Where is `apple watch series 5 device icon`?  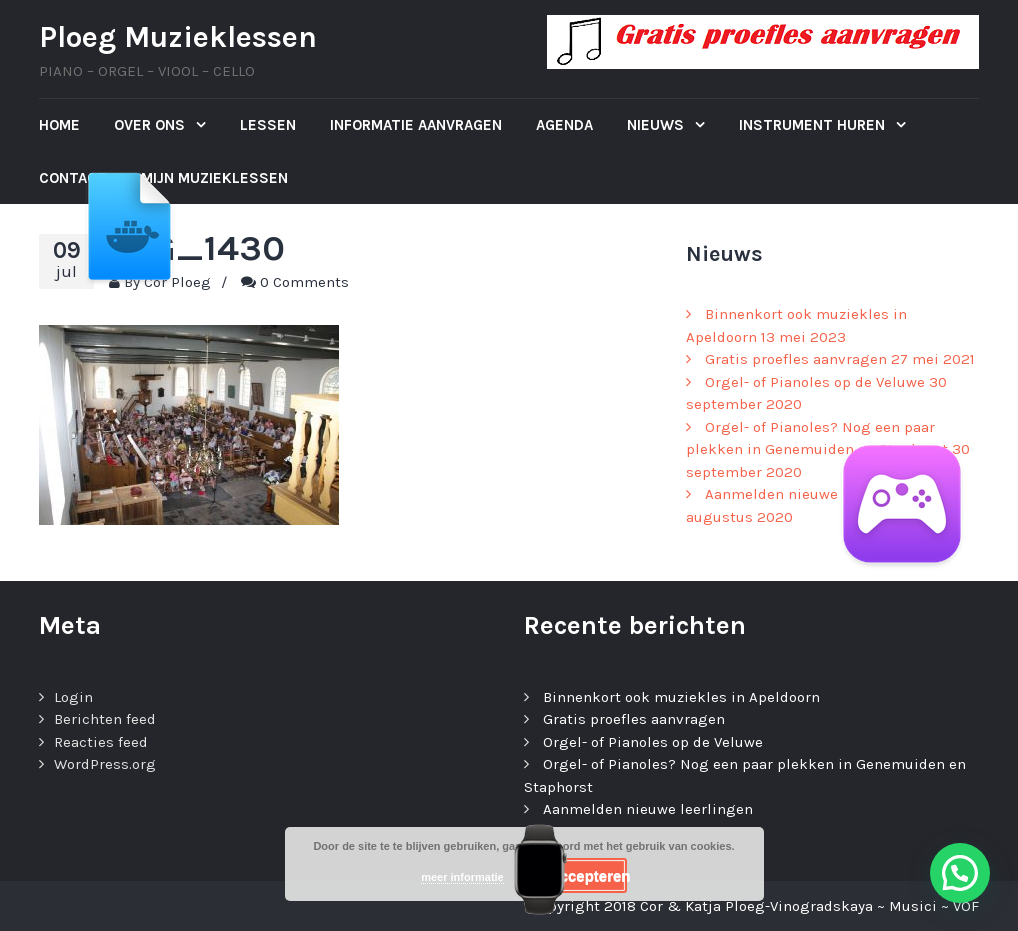
apple watch series 5 device icon is located at coordinates (539, 869).